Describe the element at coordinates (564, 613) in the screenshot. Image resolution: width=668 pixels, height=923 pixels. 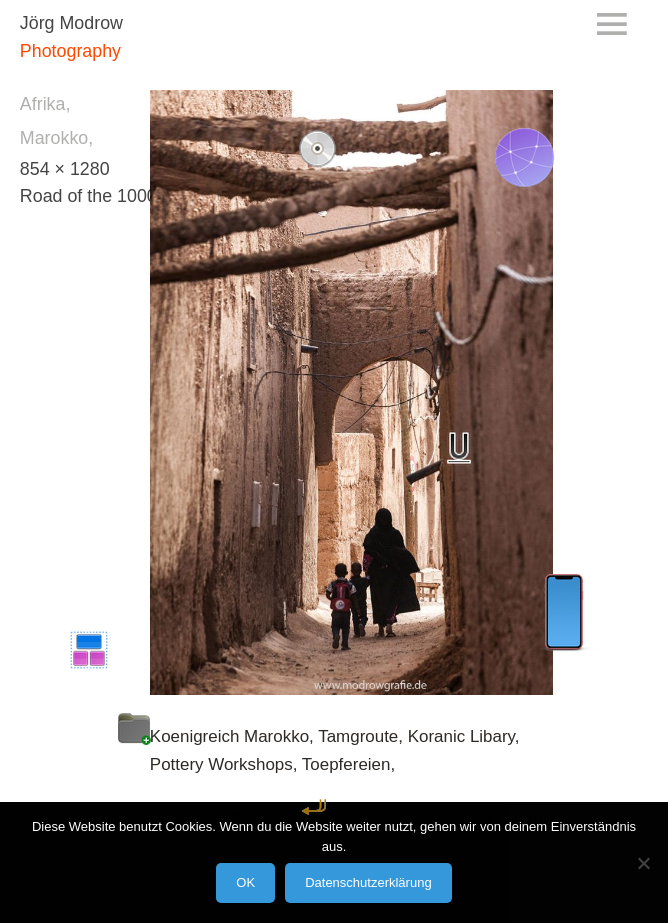
I see `iPhone XR device icon in coral/red color` at that location.